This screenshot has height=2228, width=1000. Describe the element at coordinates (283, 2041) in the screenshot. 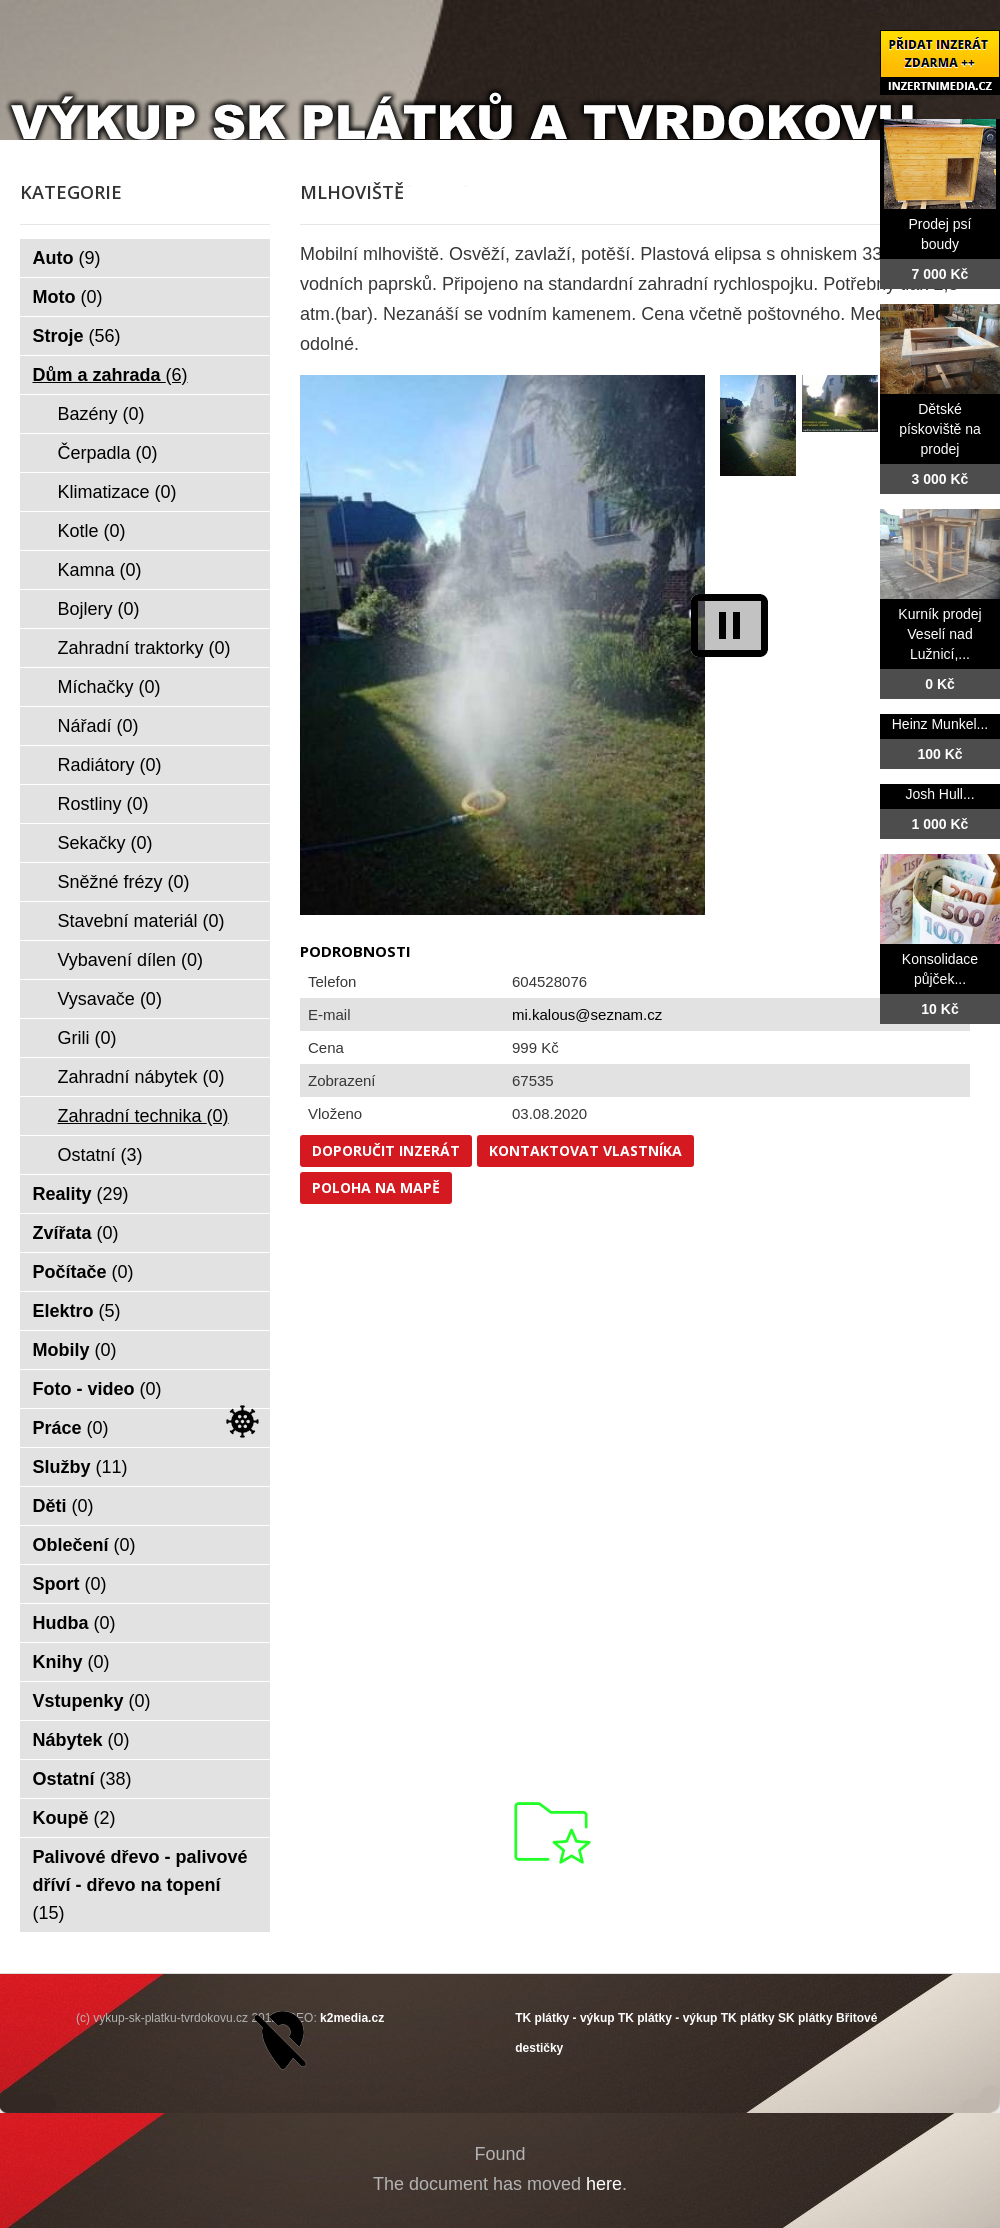

I see `disable location services` at that location.